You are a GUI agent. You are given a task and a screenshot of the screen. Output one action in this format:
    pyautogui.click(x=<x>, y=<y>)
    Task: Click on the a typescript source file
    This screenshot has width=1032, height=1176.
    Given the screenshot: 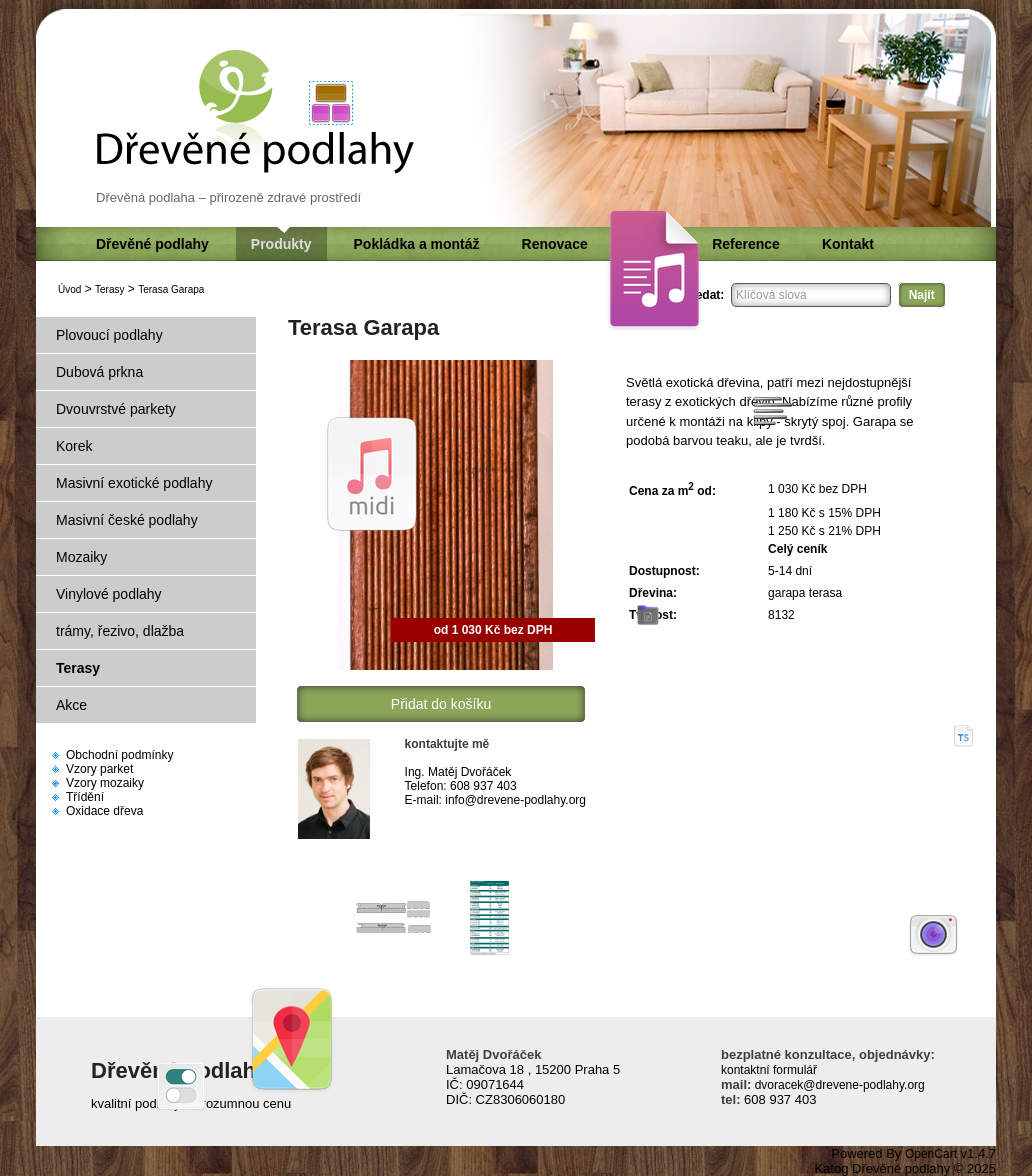 What is the action you would take?
    pyautogui.click(x=963, y=735)
    